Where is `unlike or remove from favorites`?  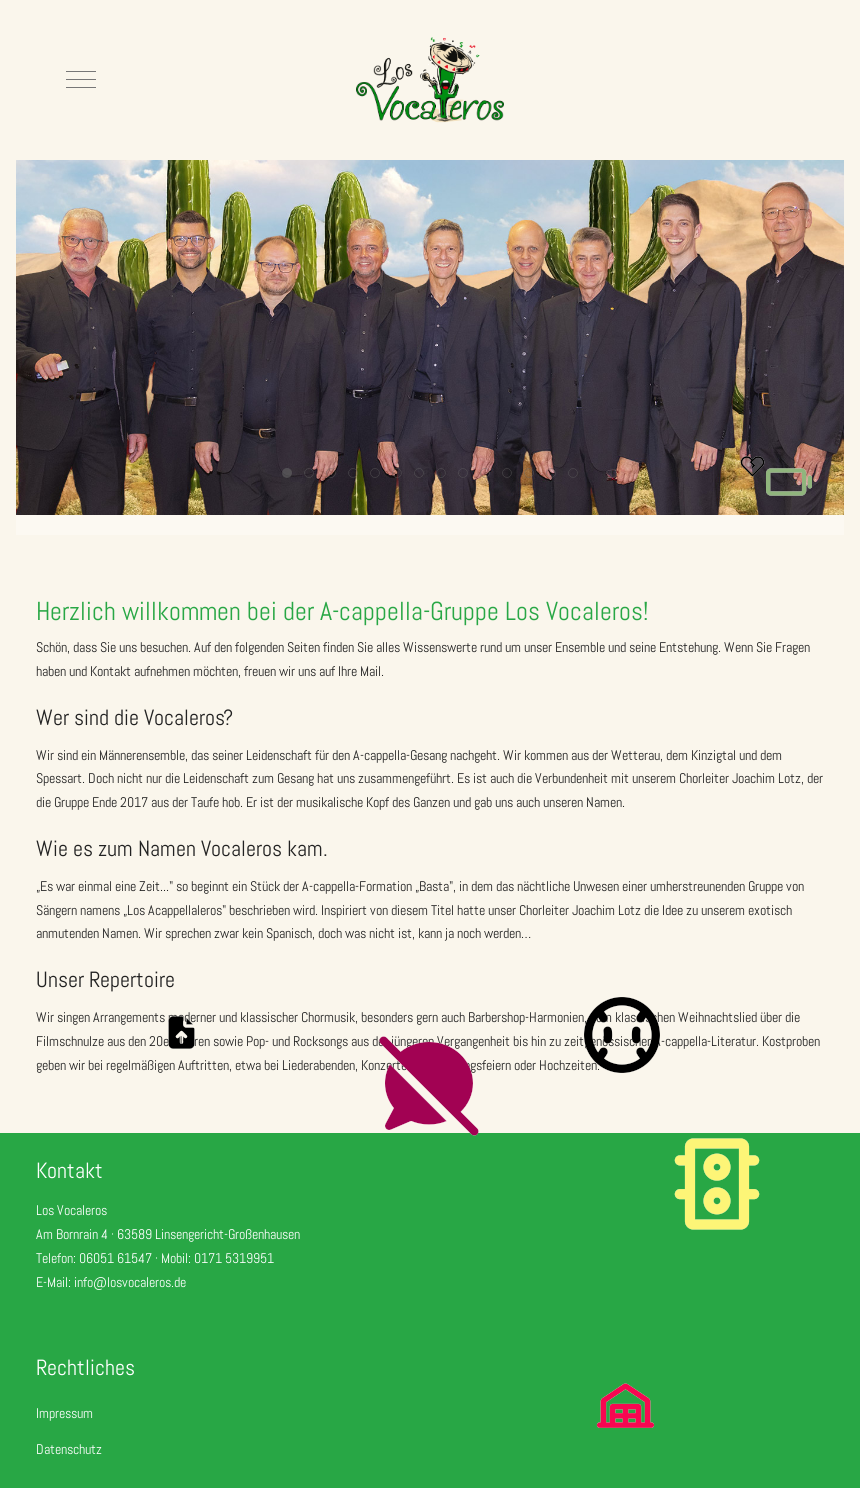
unlike or remove from favorites is located at coordinates (752, 465).